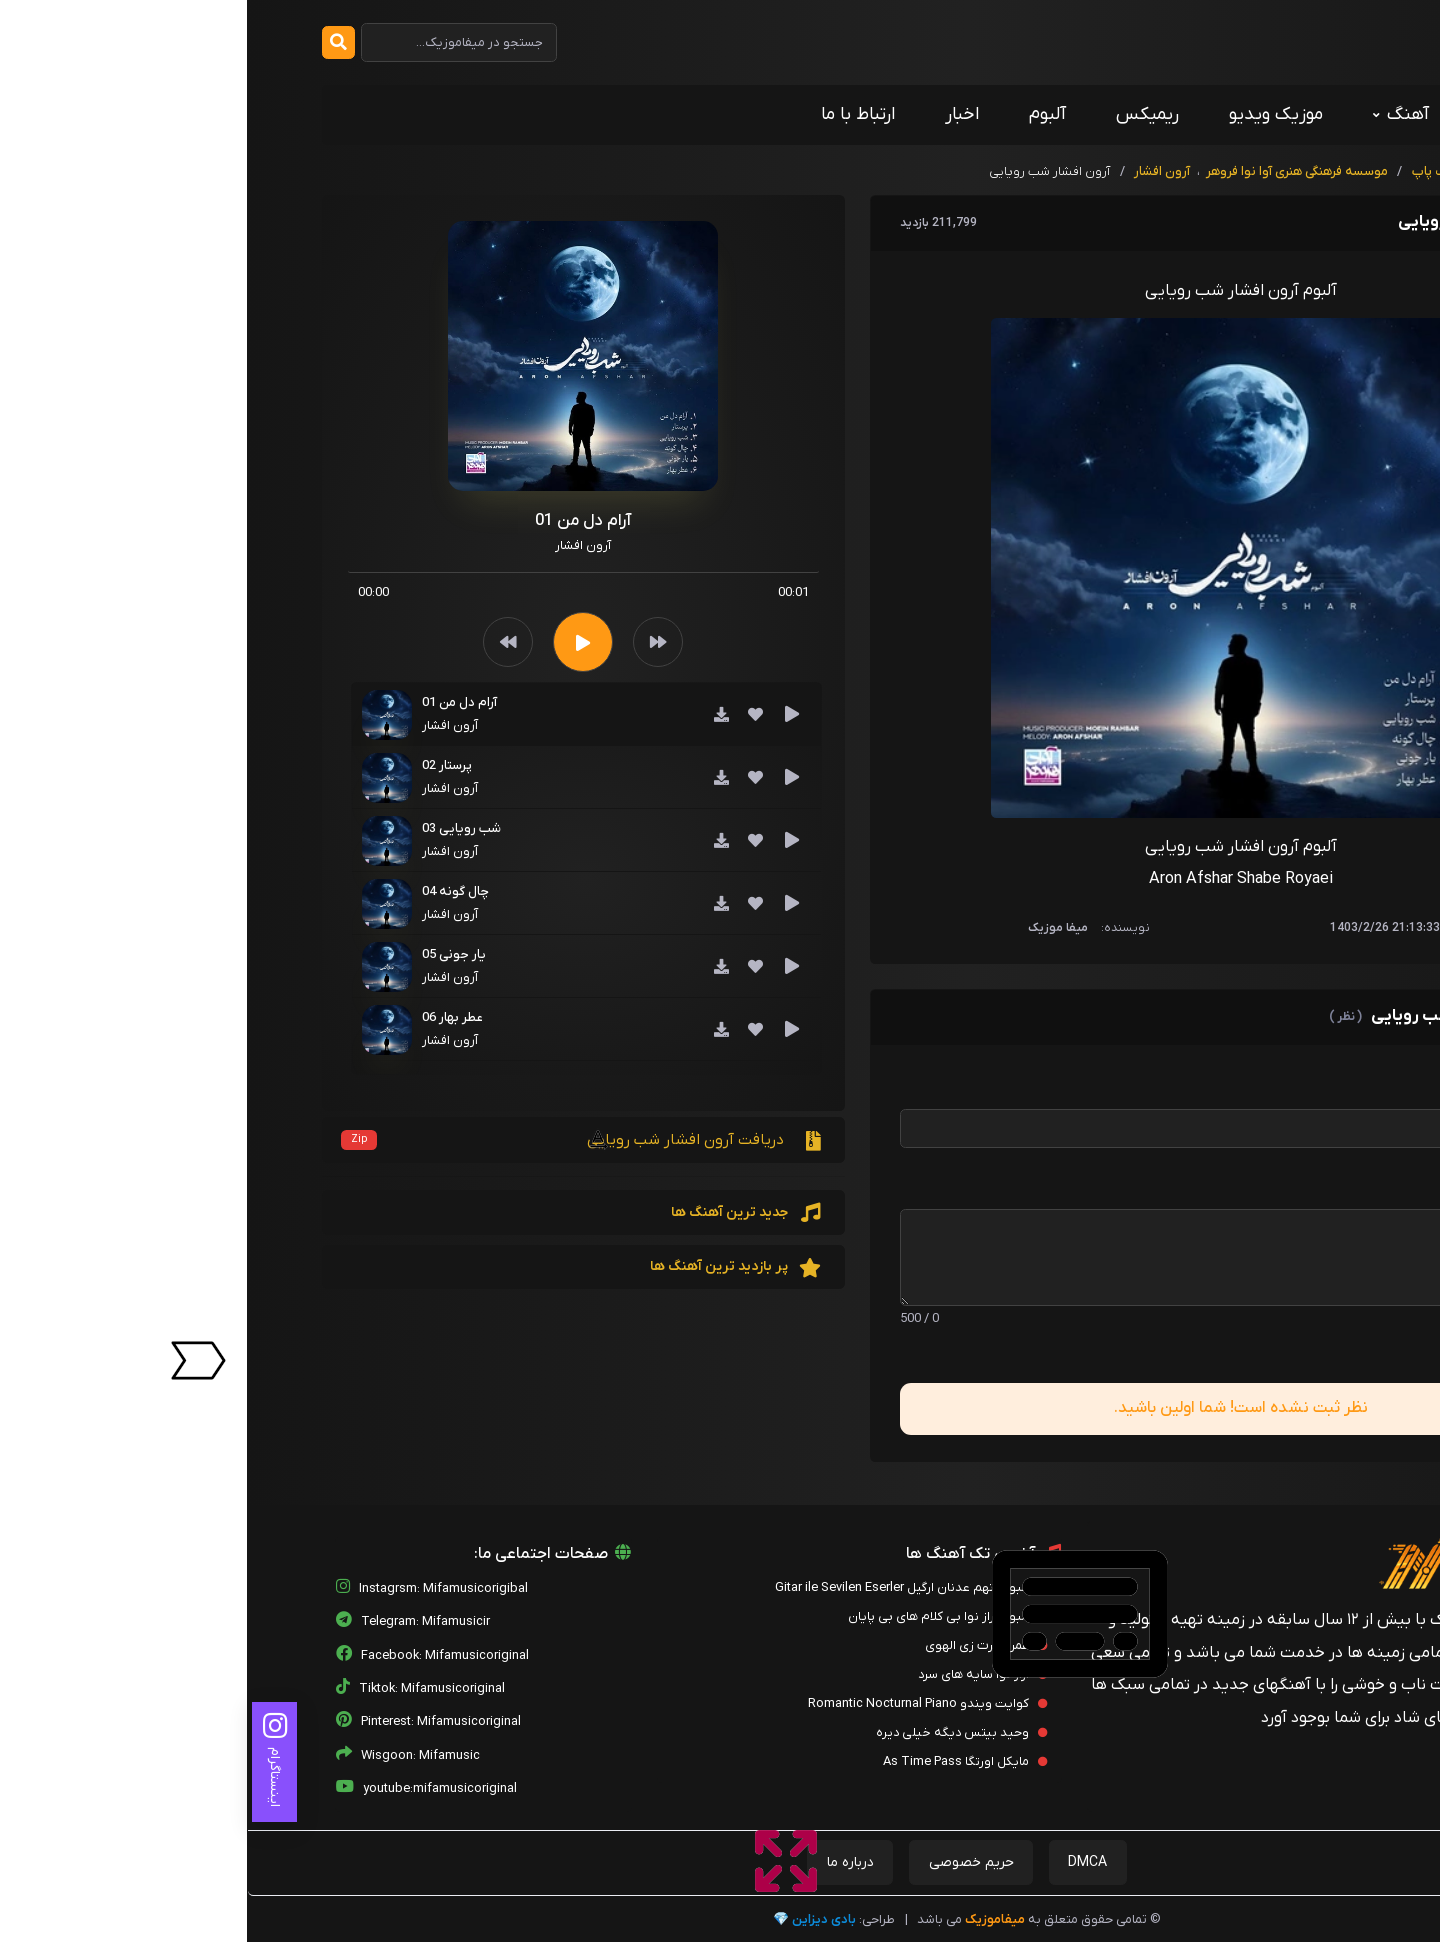  What do you see at coordinates (196, 1360) in the screenshot?
I see `apply a label or tag to an item` at bounding box center [196, 1360].